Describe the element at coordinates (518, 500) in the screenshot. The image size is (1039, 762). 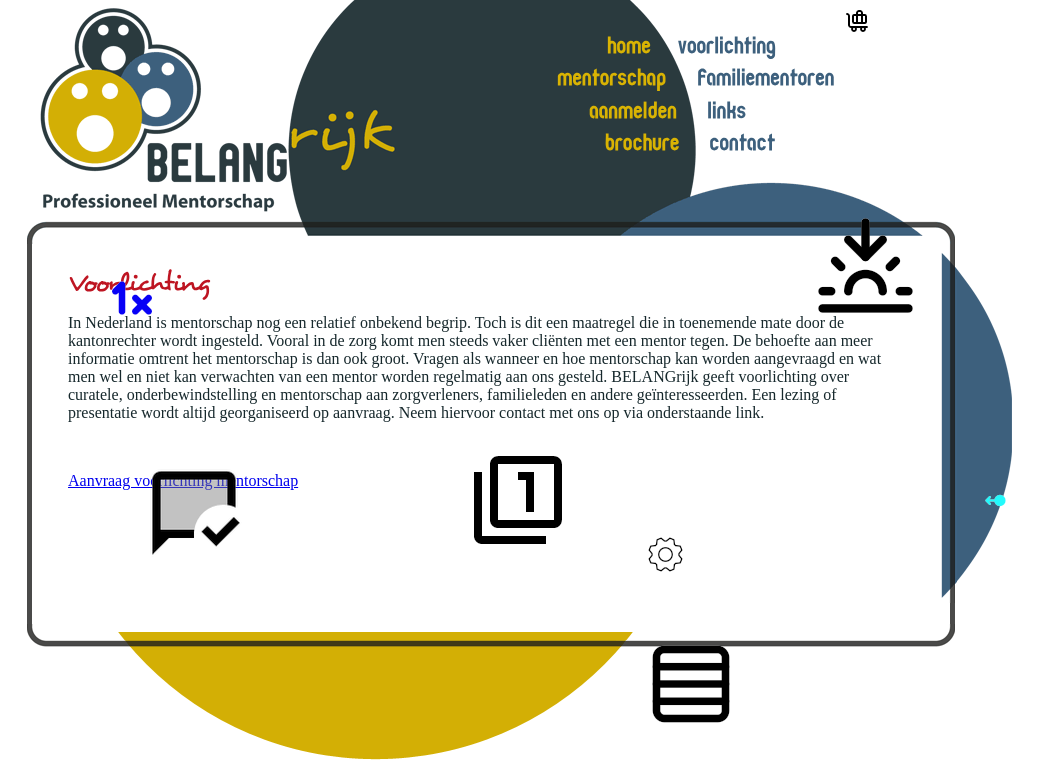
I see `indicates the first item in a numbered sequence` at that location.